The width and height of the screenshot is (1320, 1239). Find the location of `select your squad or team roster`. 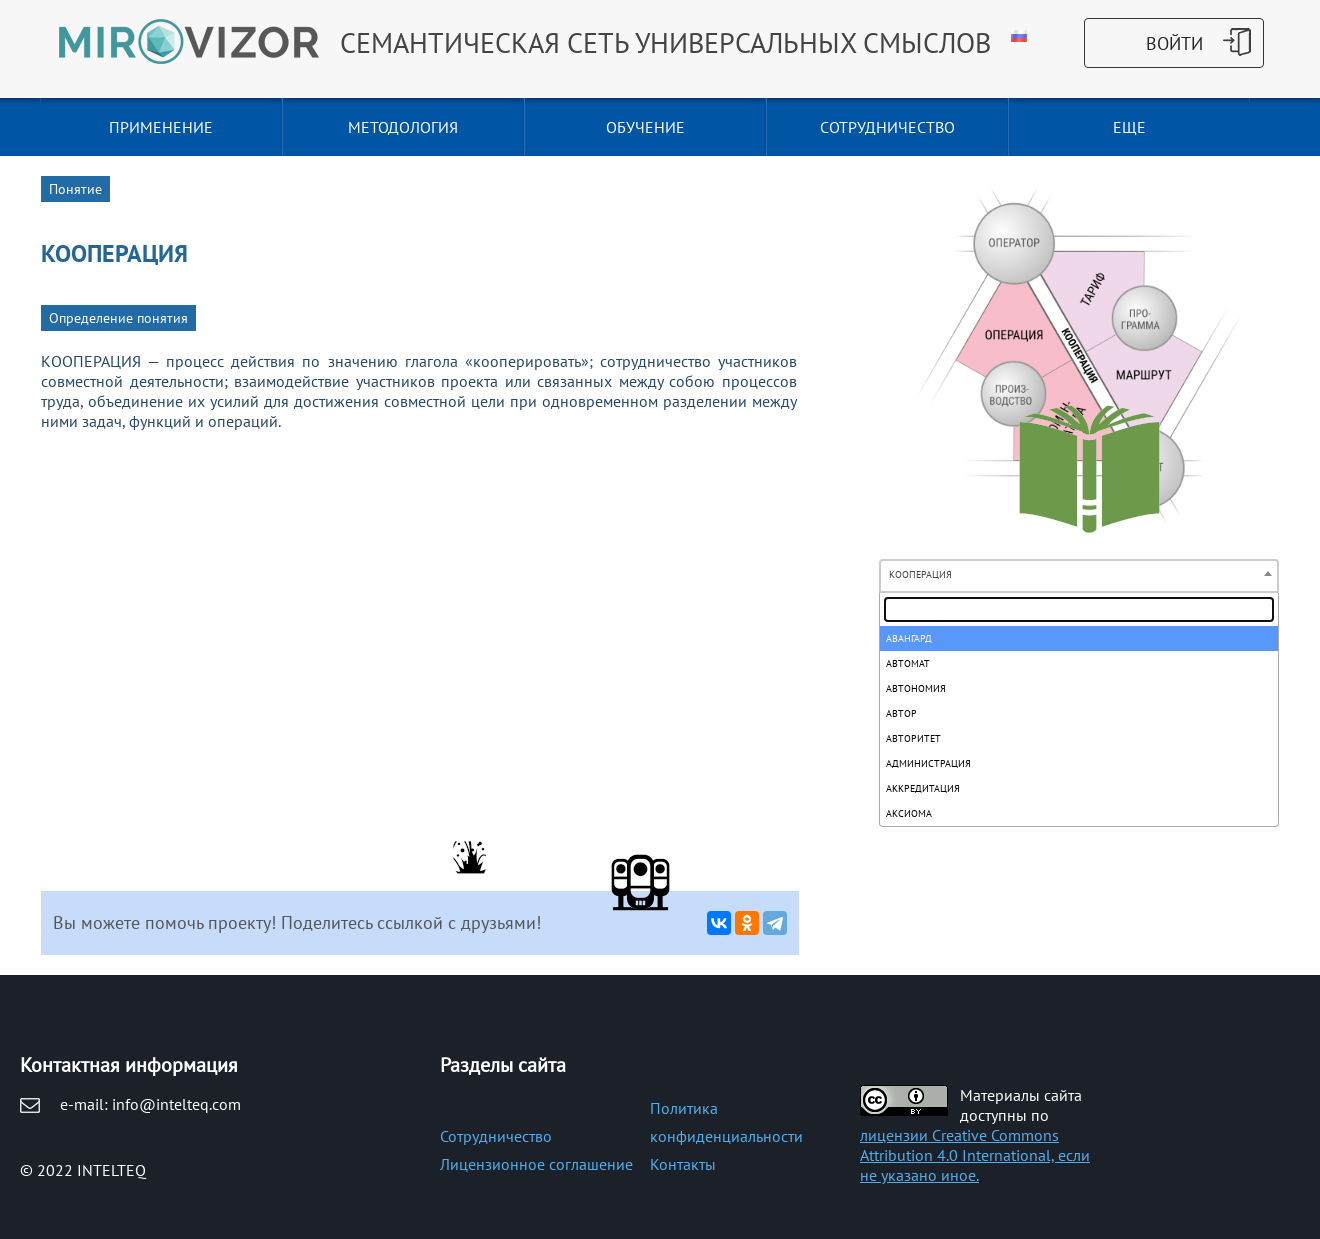

select your squad or team roster is located at coordinates (640, 882).